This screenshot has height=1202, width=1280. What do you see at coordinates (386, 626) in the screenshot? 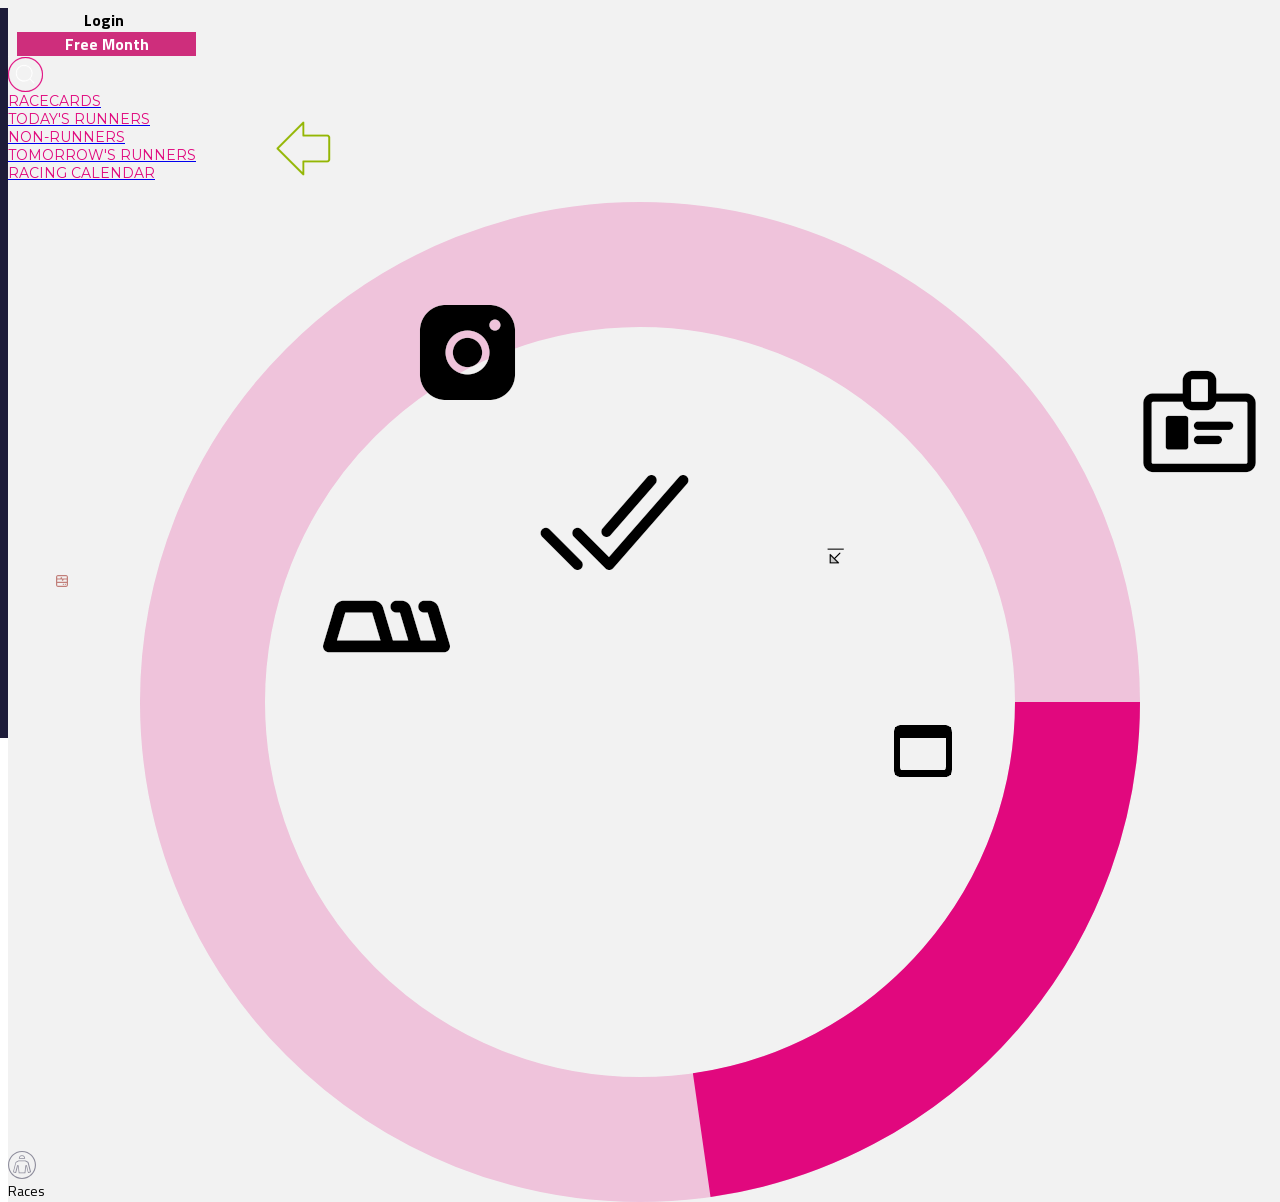
I see `switch between open browser tabs` at bounding box center [386, 626].